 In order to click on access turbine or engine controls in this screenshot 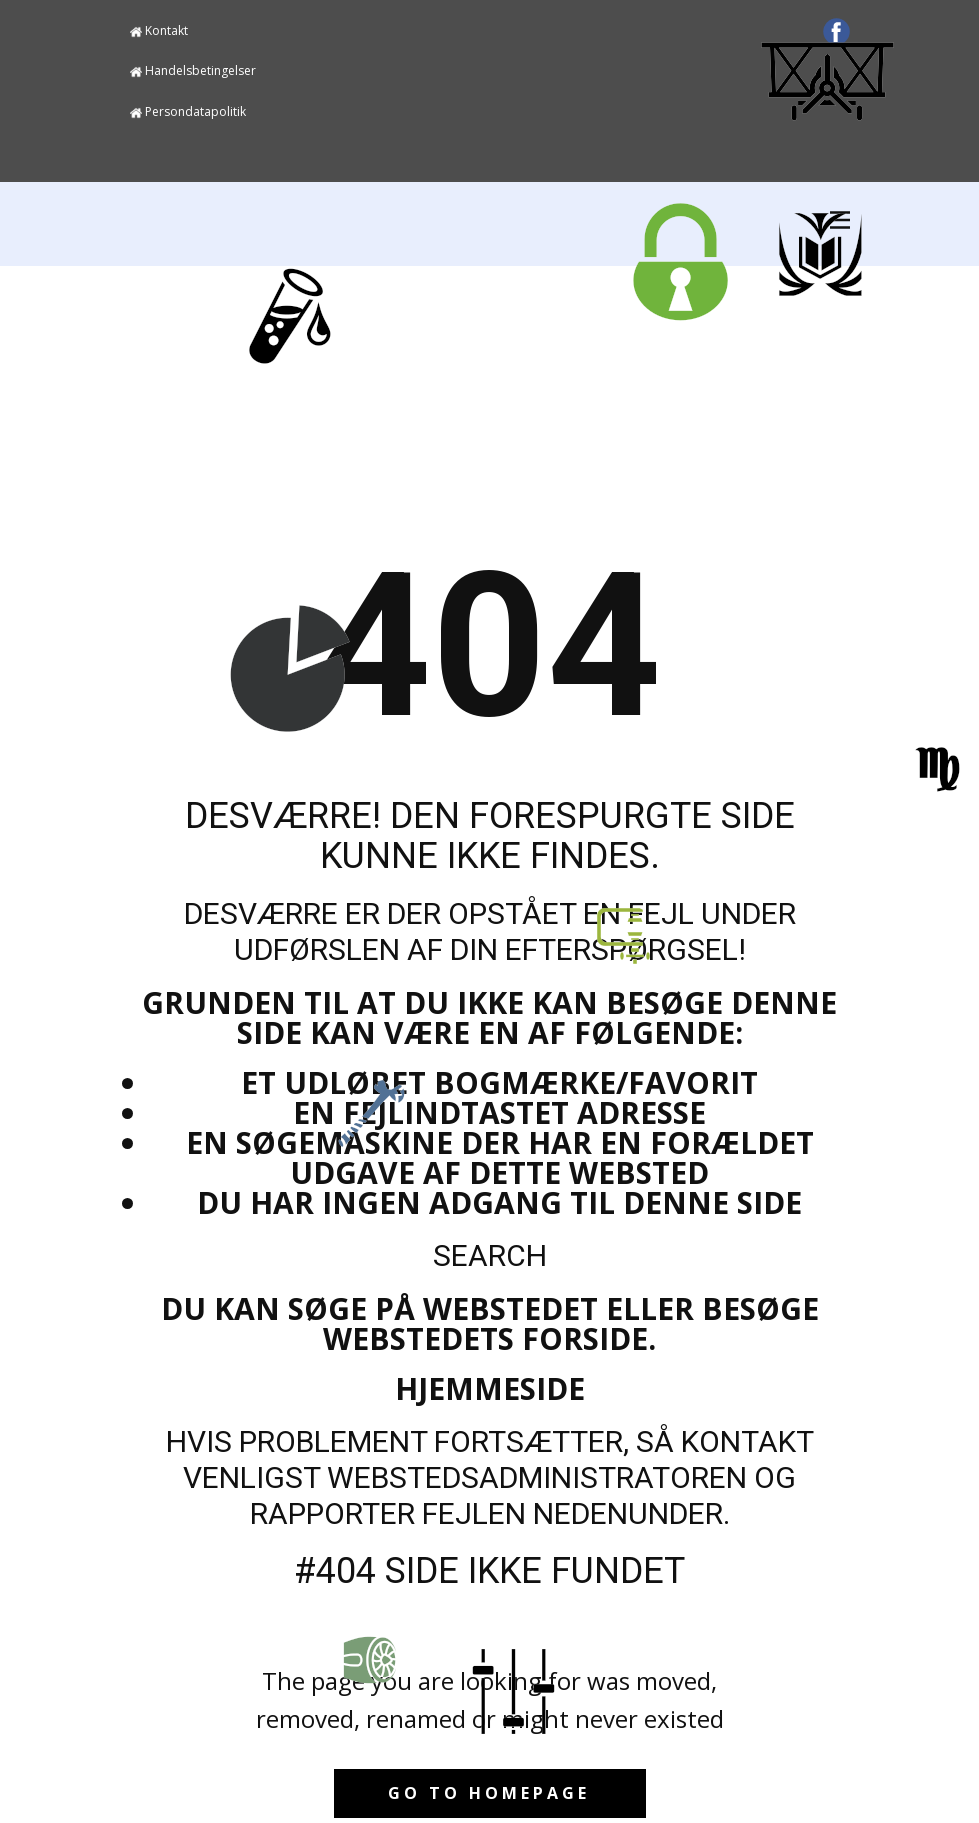, I will do `click(370, 1660)`.